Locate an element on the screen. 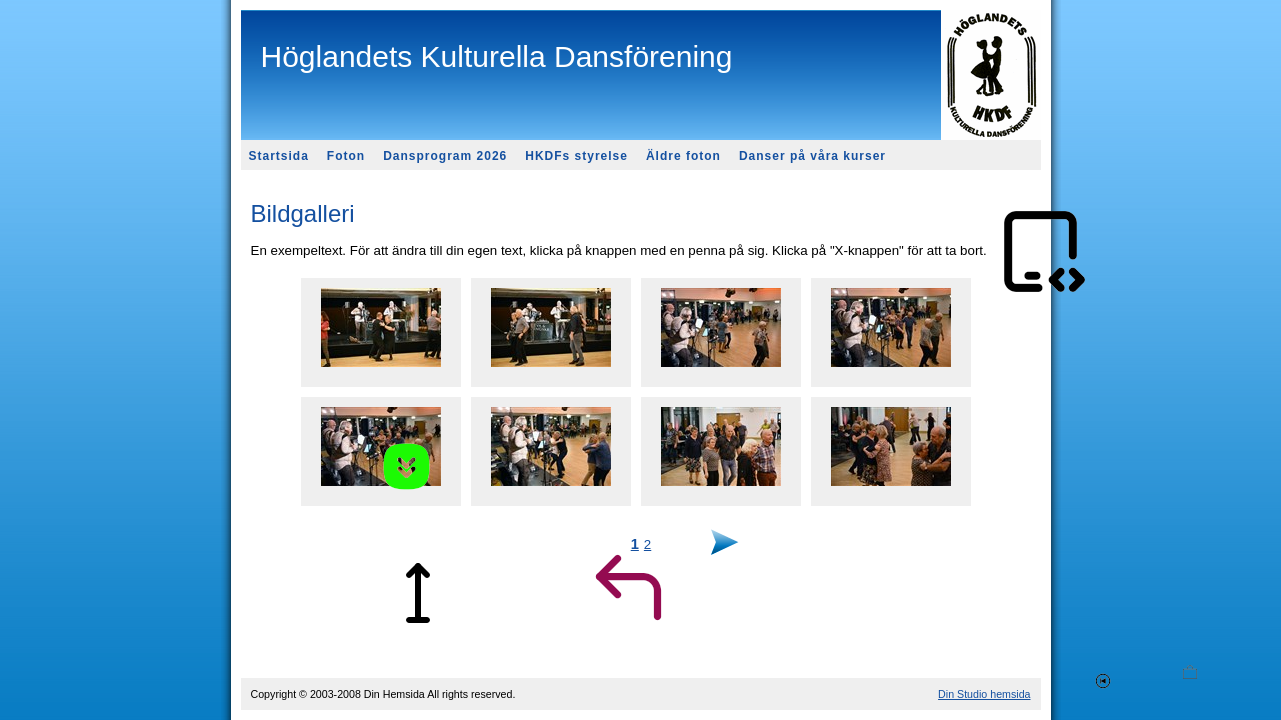 Image resolution: width=1281 pixels, height=720 pixels. move item to top of list is located at coordinates (418, 593).